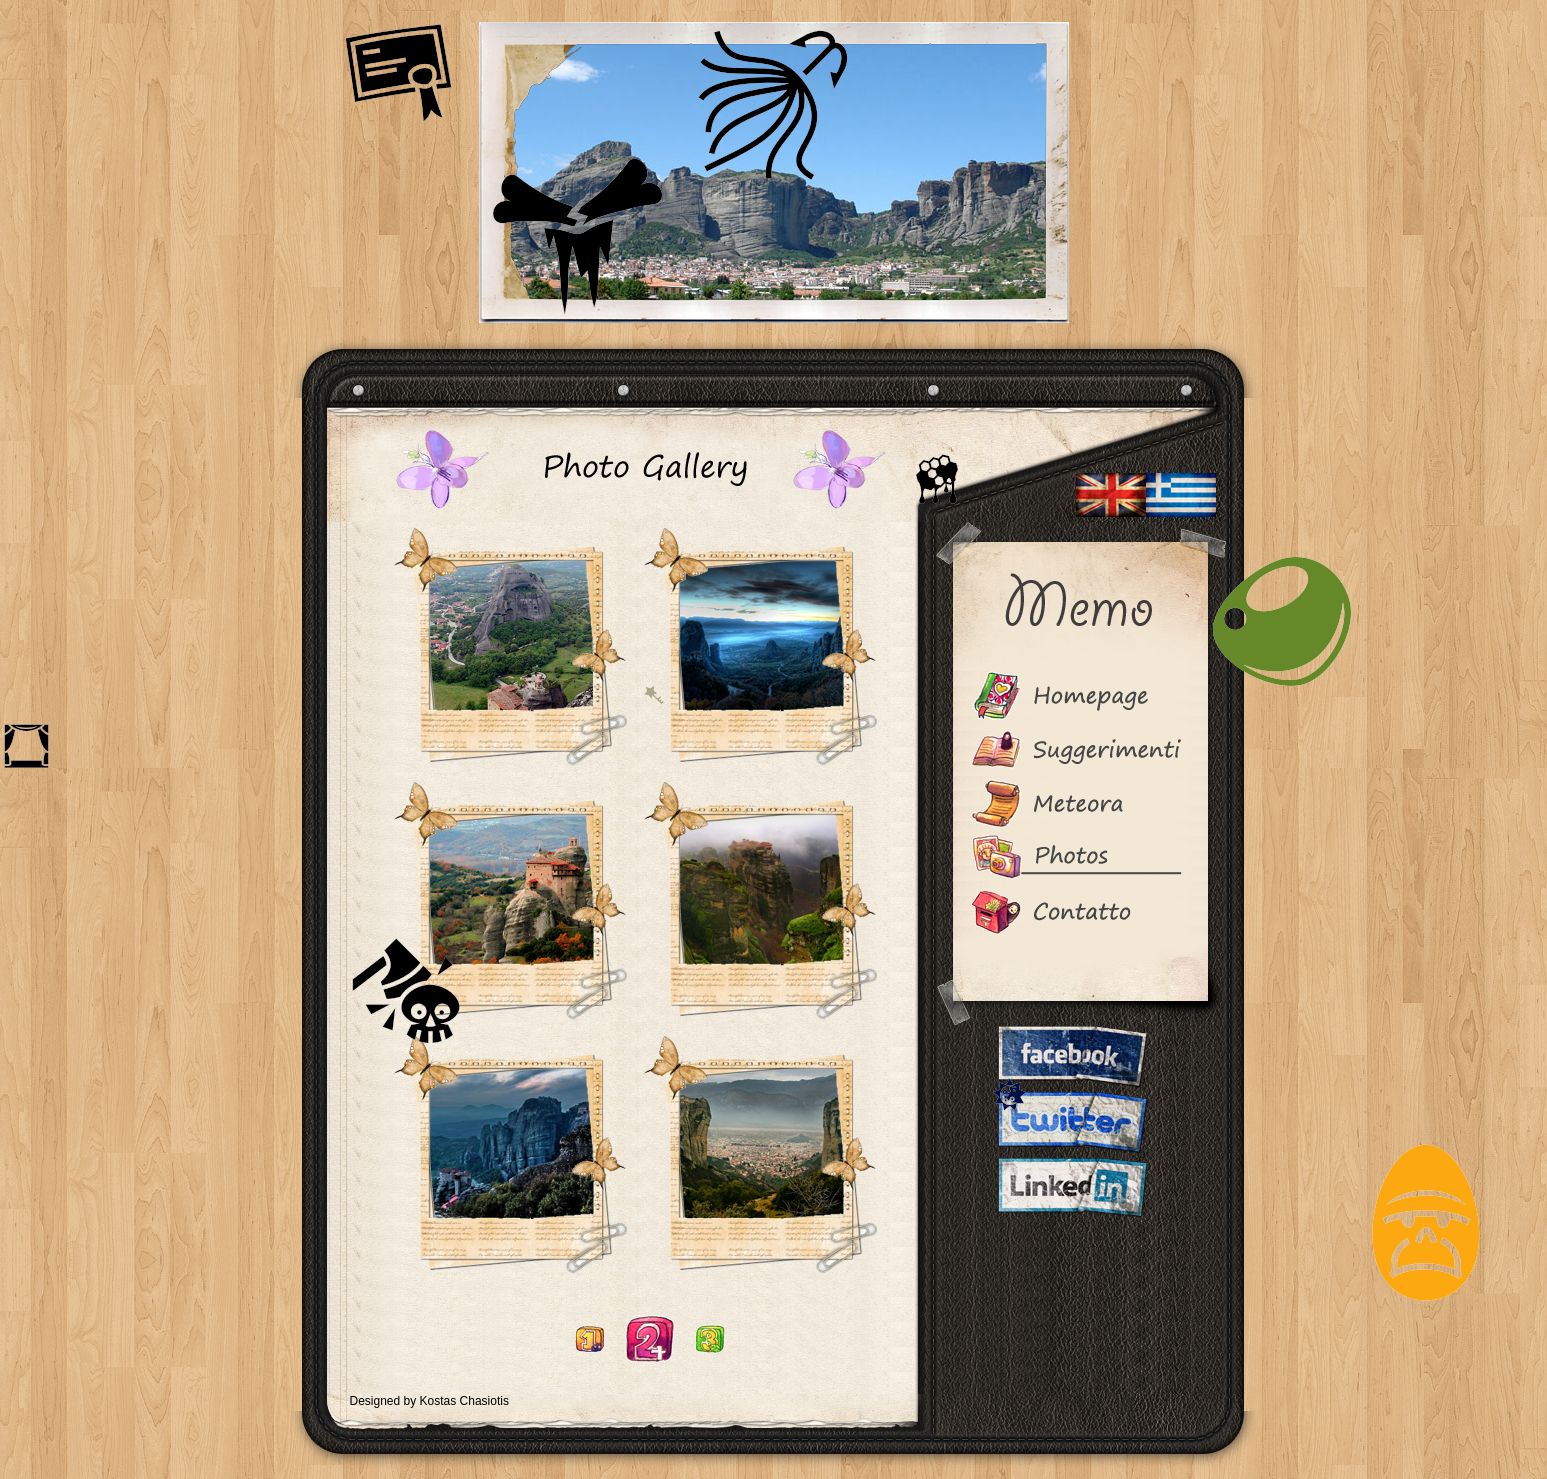 The height and width of the screenshot is (1479, 1547). I want to click on access theater or entertainment content, so click(26, 746).